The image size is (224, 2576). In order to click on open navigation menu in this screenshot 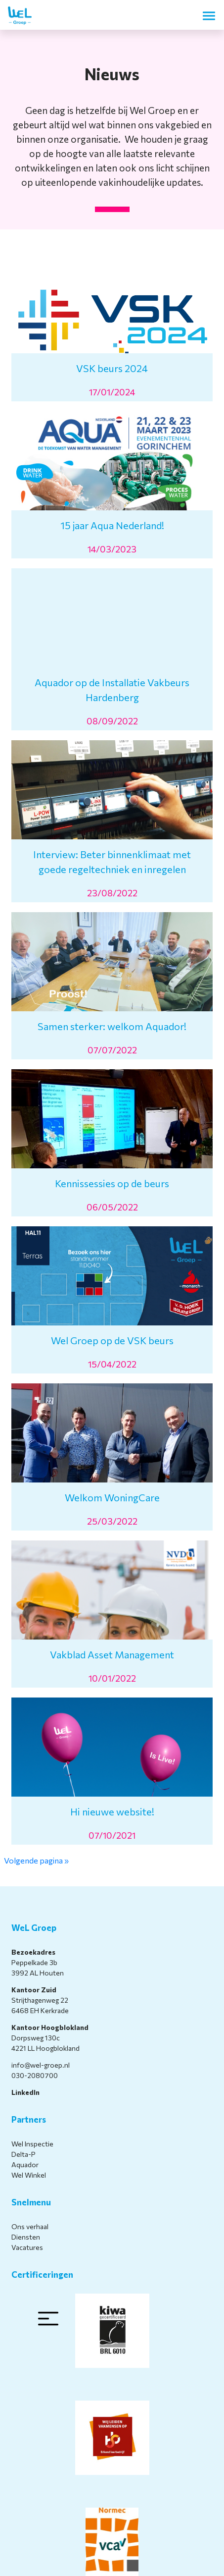, I will do `click(48, 2318)`.